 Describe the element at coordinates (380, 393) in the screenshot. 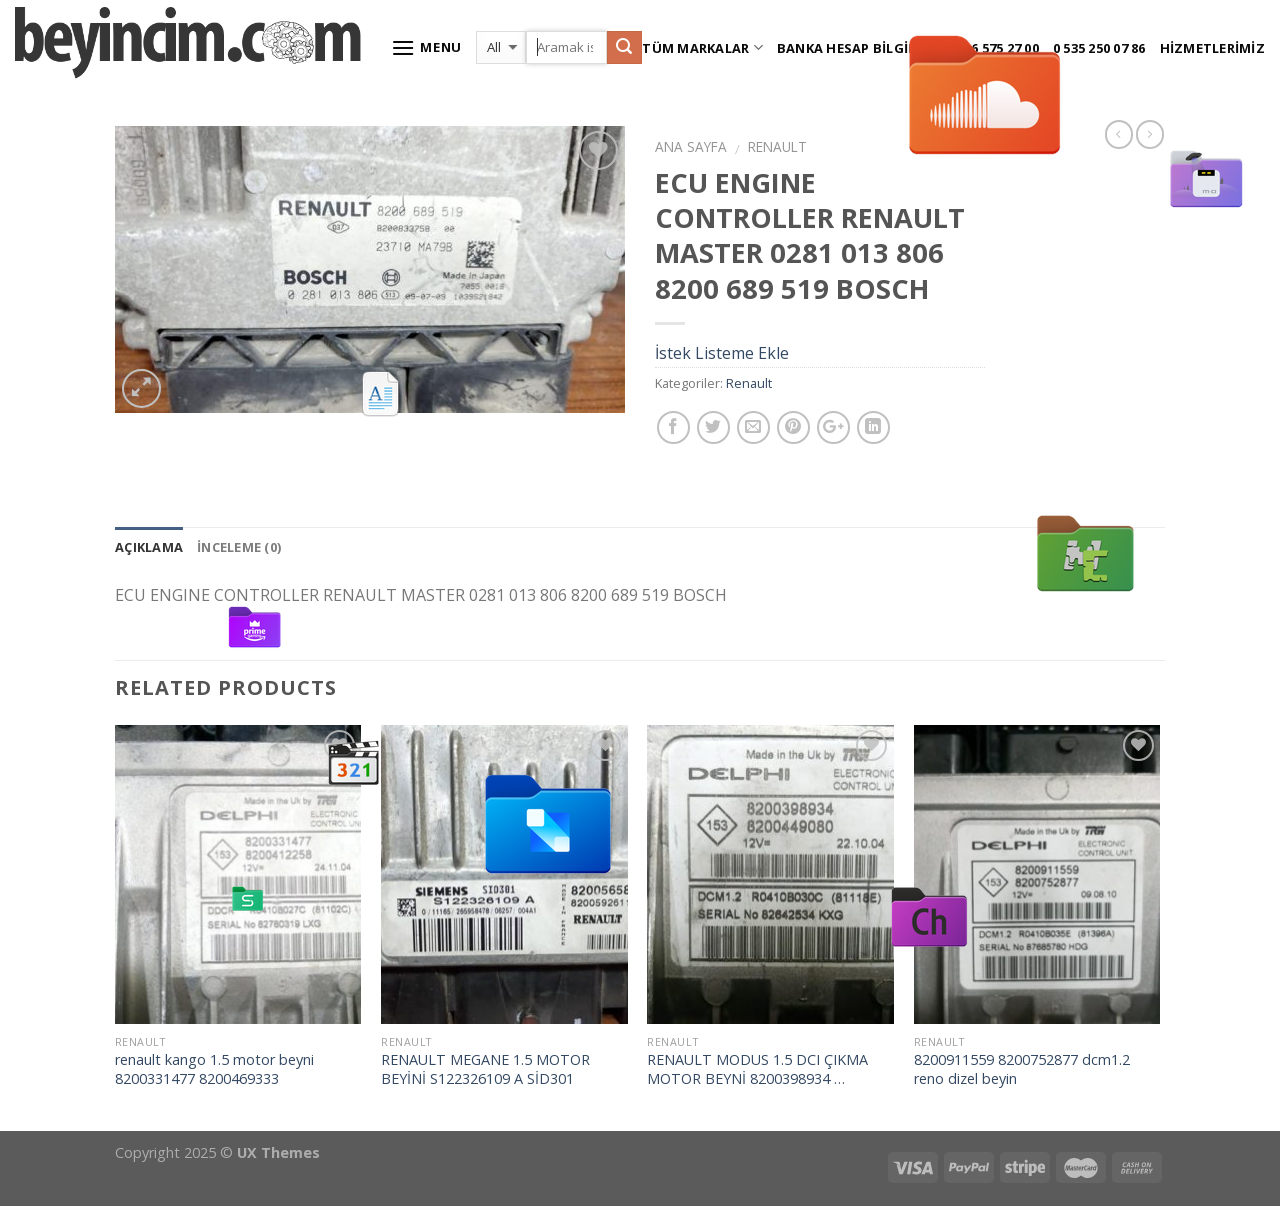

I see `open a word processing document` at that location.